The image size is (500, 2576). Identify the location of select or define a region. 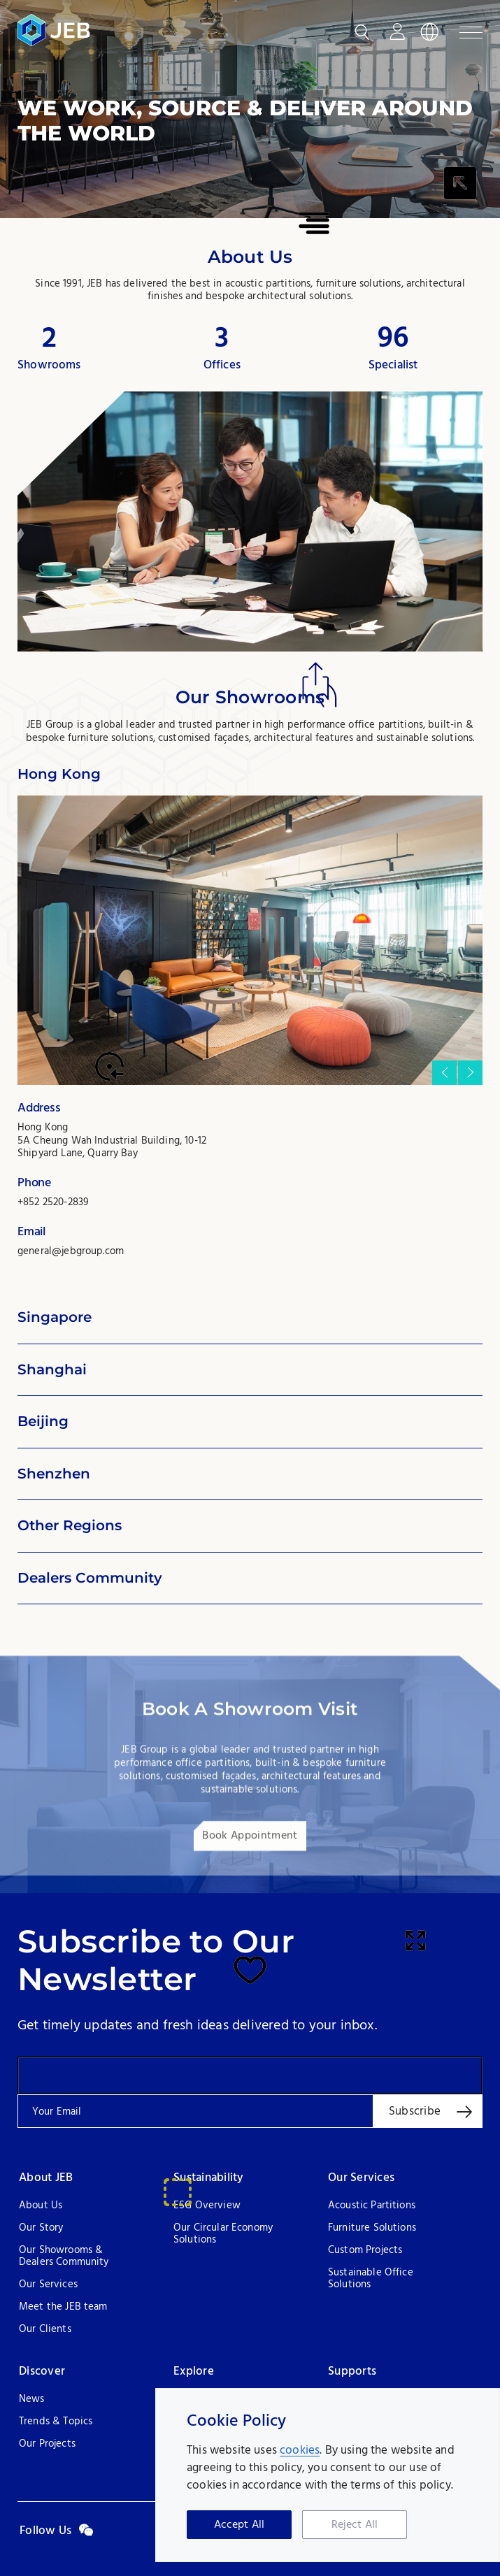
(178, 2192).